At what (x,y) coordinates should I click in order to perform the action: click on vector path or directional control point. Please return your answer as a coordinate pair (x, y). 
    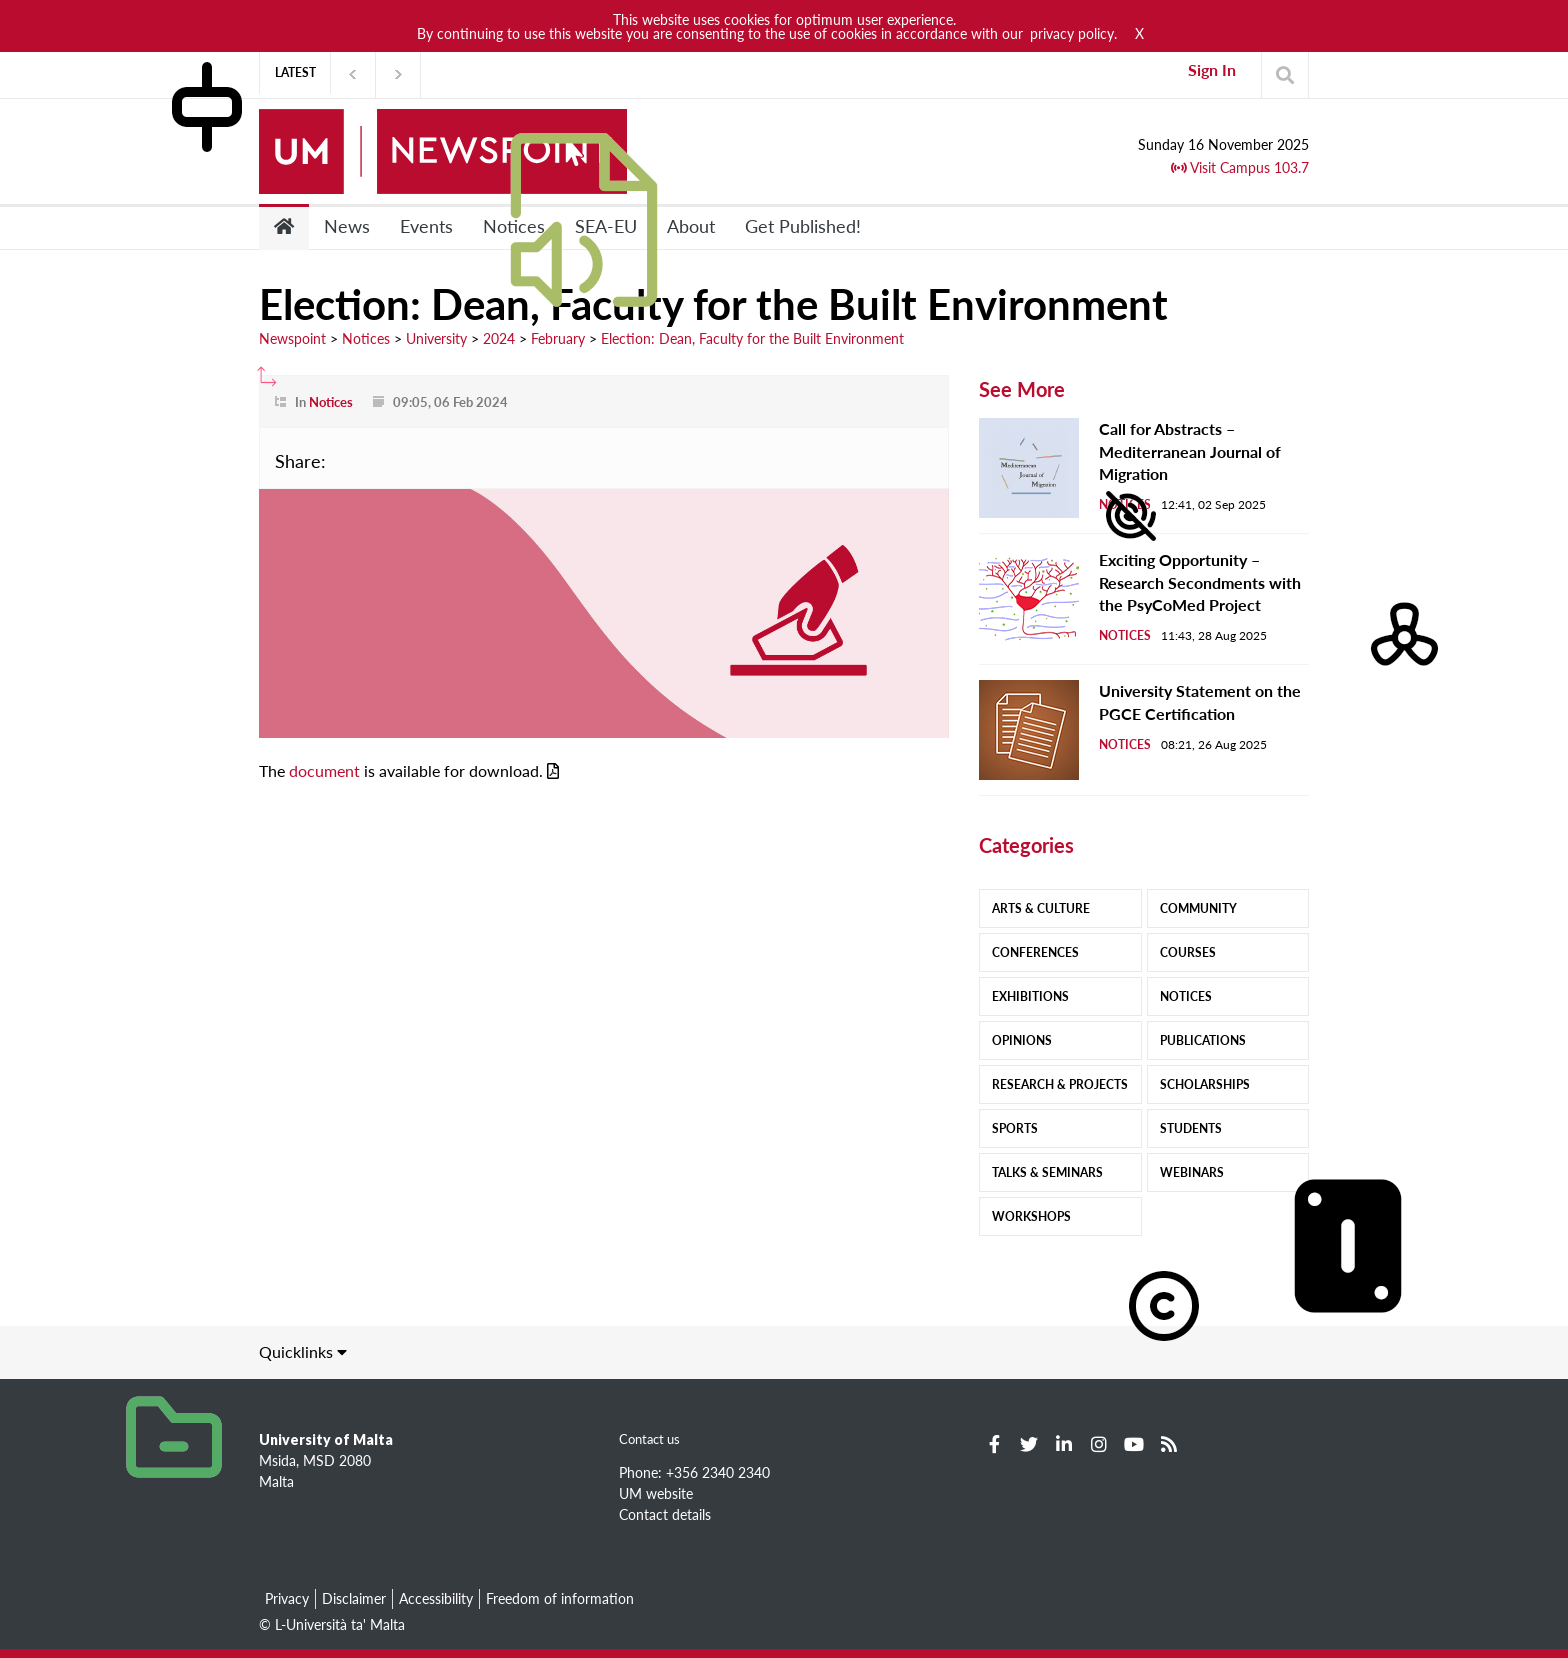
    Looking at the image, I should click on (266, 376).